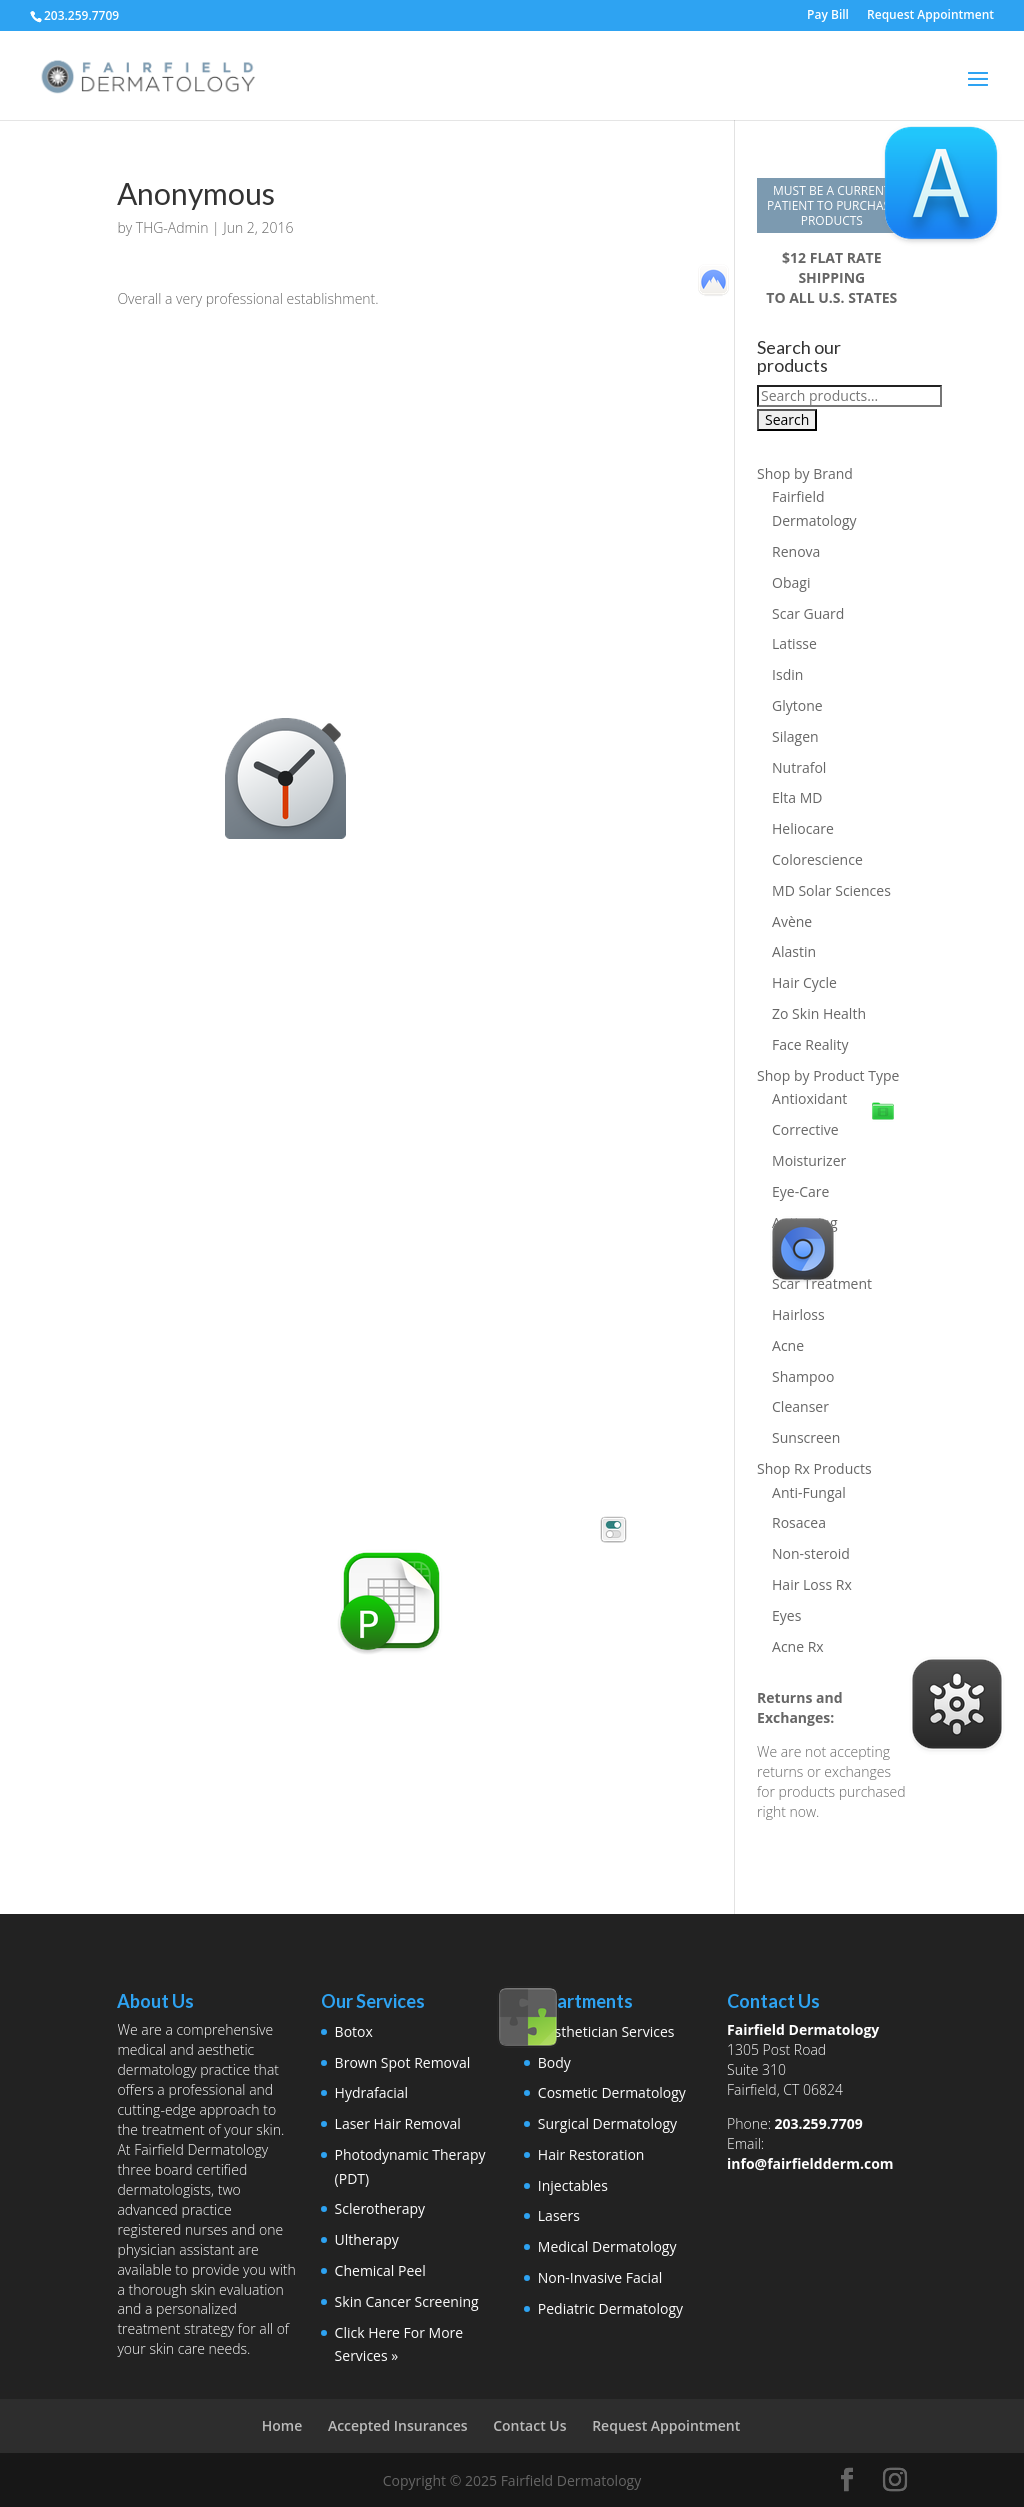  What do you see at coordinates (957, 1704) in the screenshot?
I see `open gnome mines game` at bounding box center [957, 1704].